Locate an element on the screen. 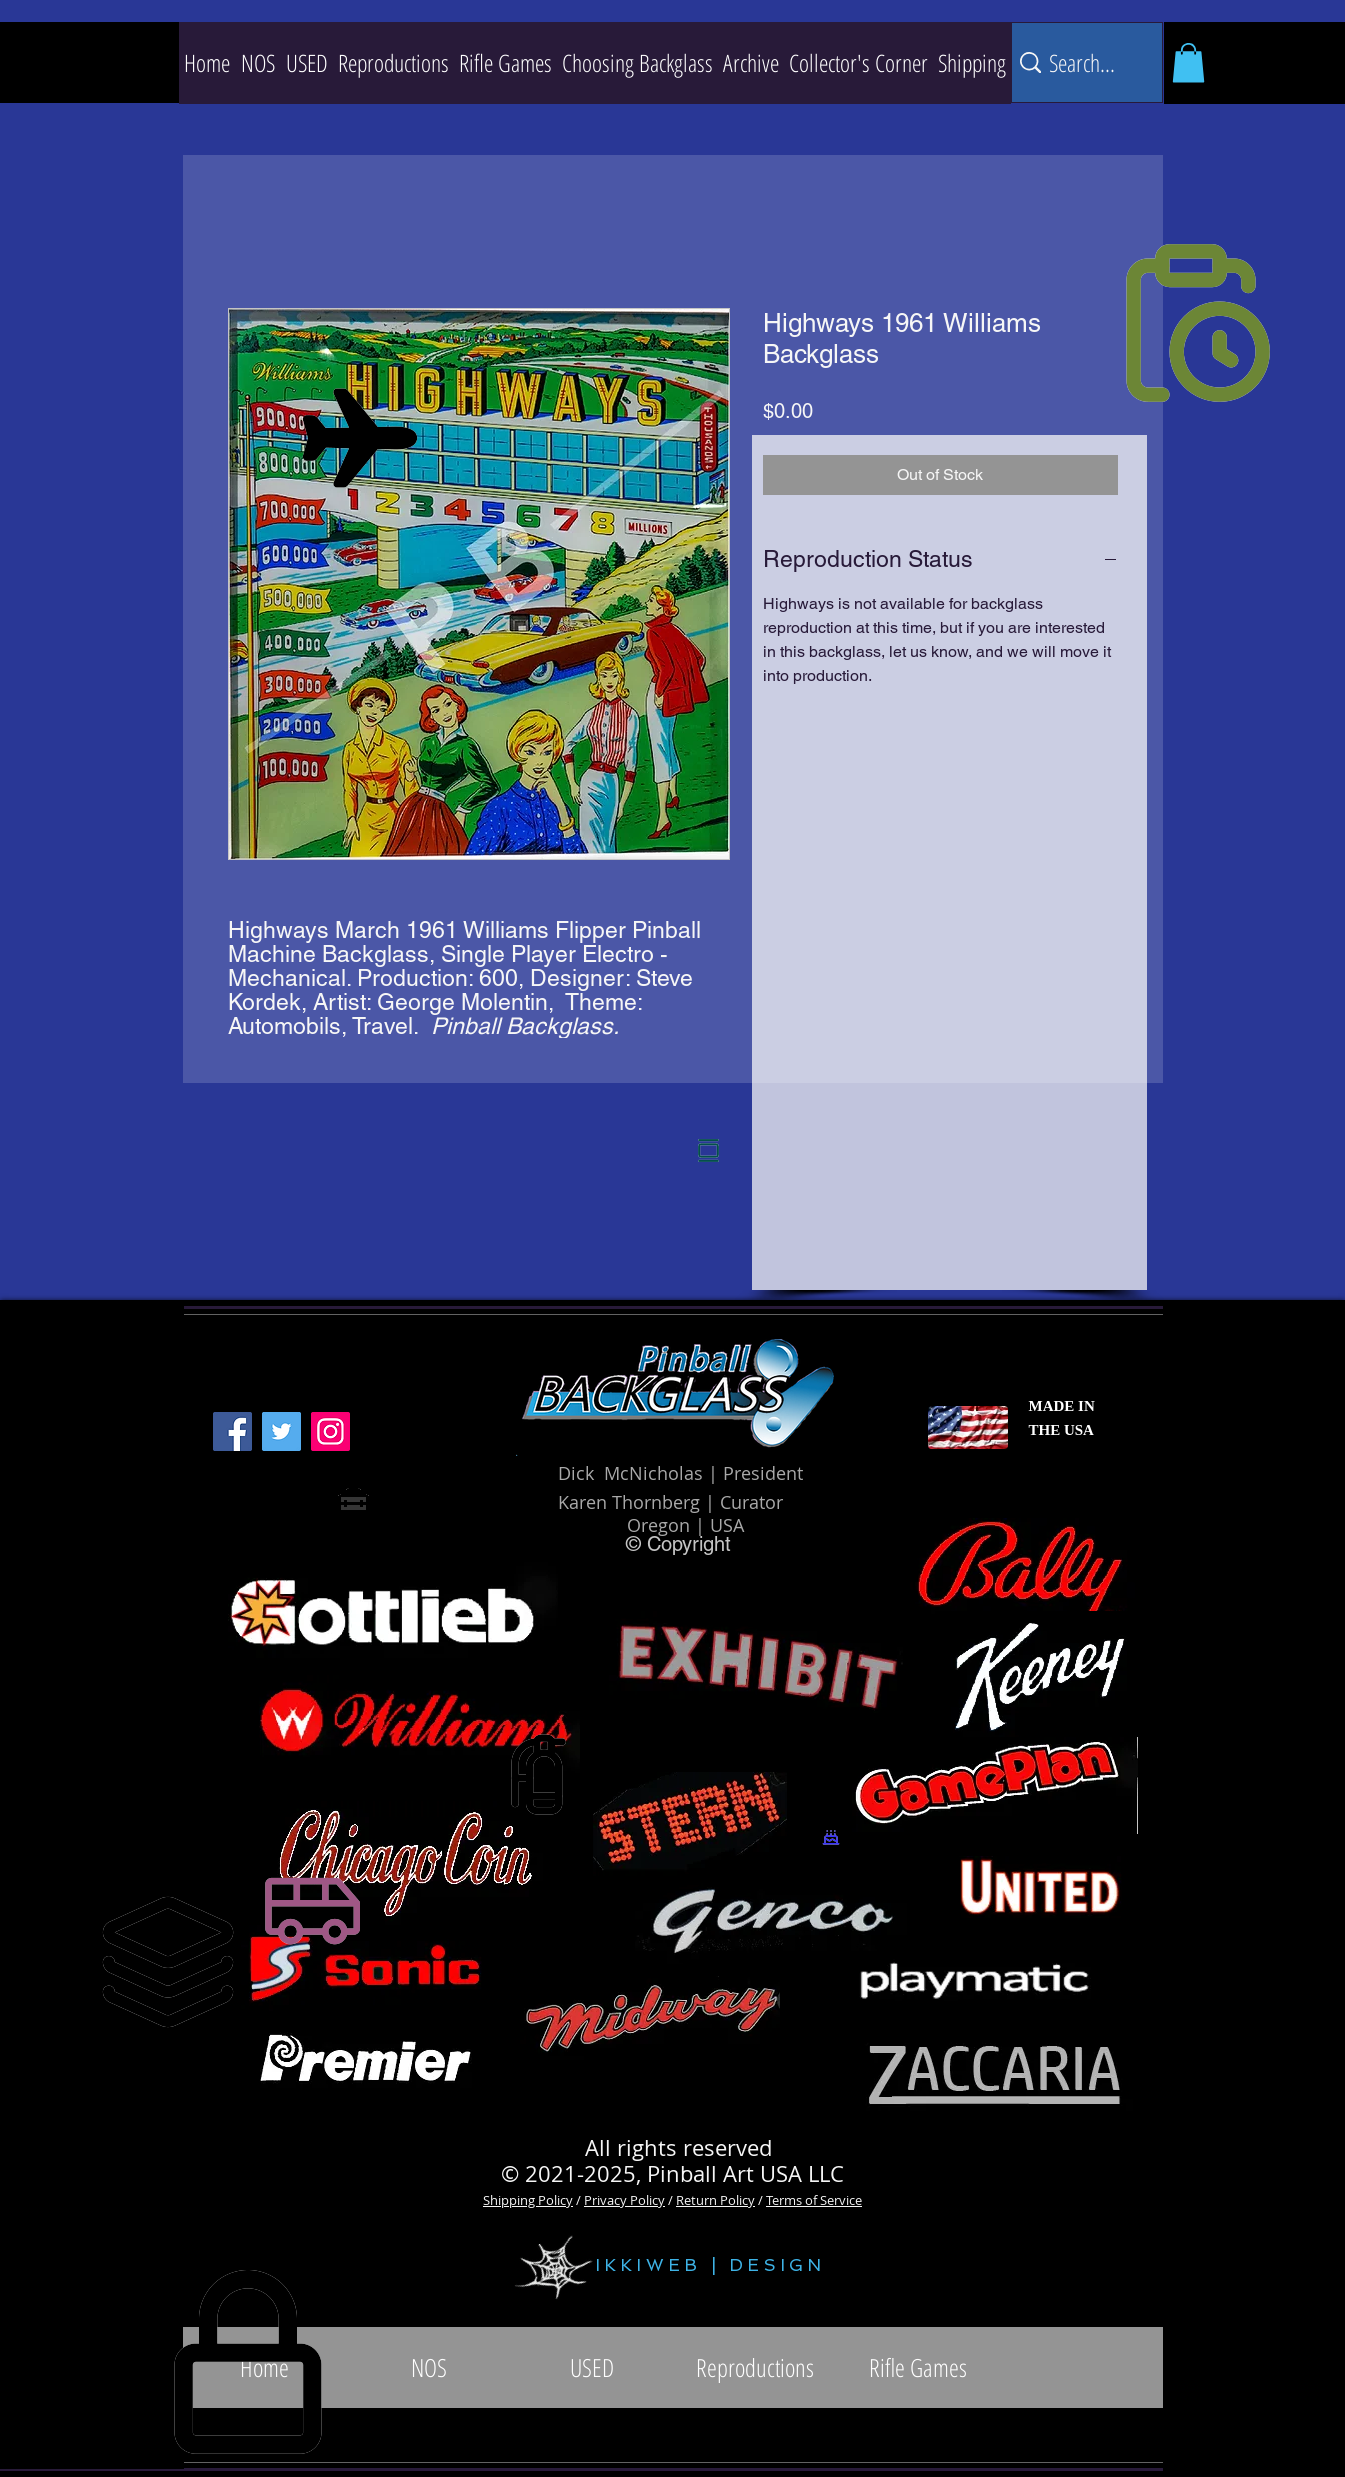 The image size is (1345, 2477). view images in a vertical gallery layout is located at coordinates (708, 1150).